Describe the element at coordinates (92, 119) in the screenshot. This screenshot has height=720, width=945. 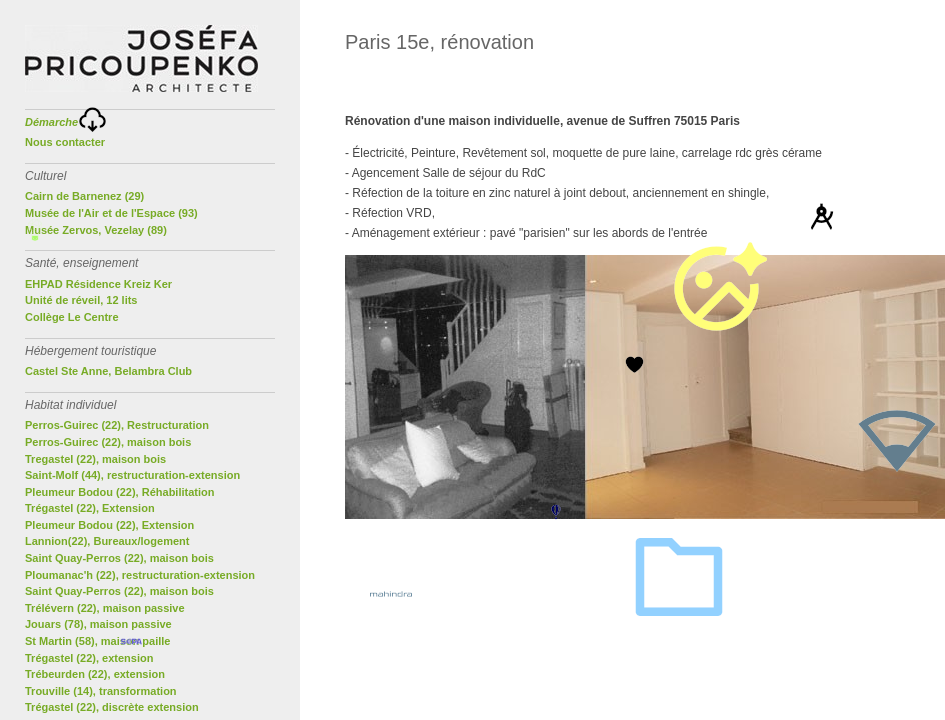
I see `download file from cloud storage` at that location.